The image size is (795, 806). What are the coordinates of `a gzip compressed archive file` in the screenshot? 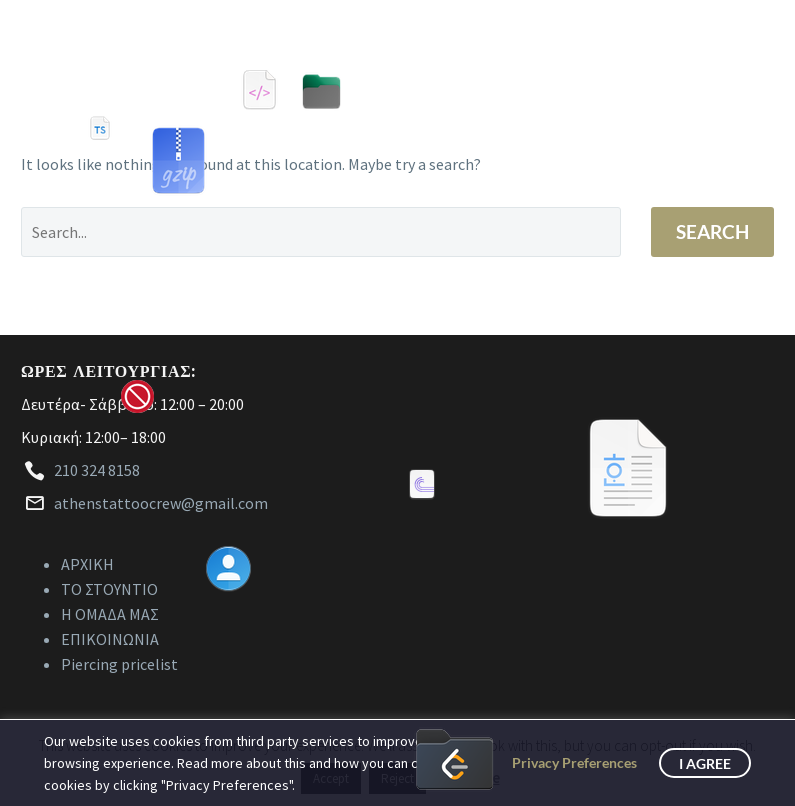 It's located at (178, 160).